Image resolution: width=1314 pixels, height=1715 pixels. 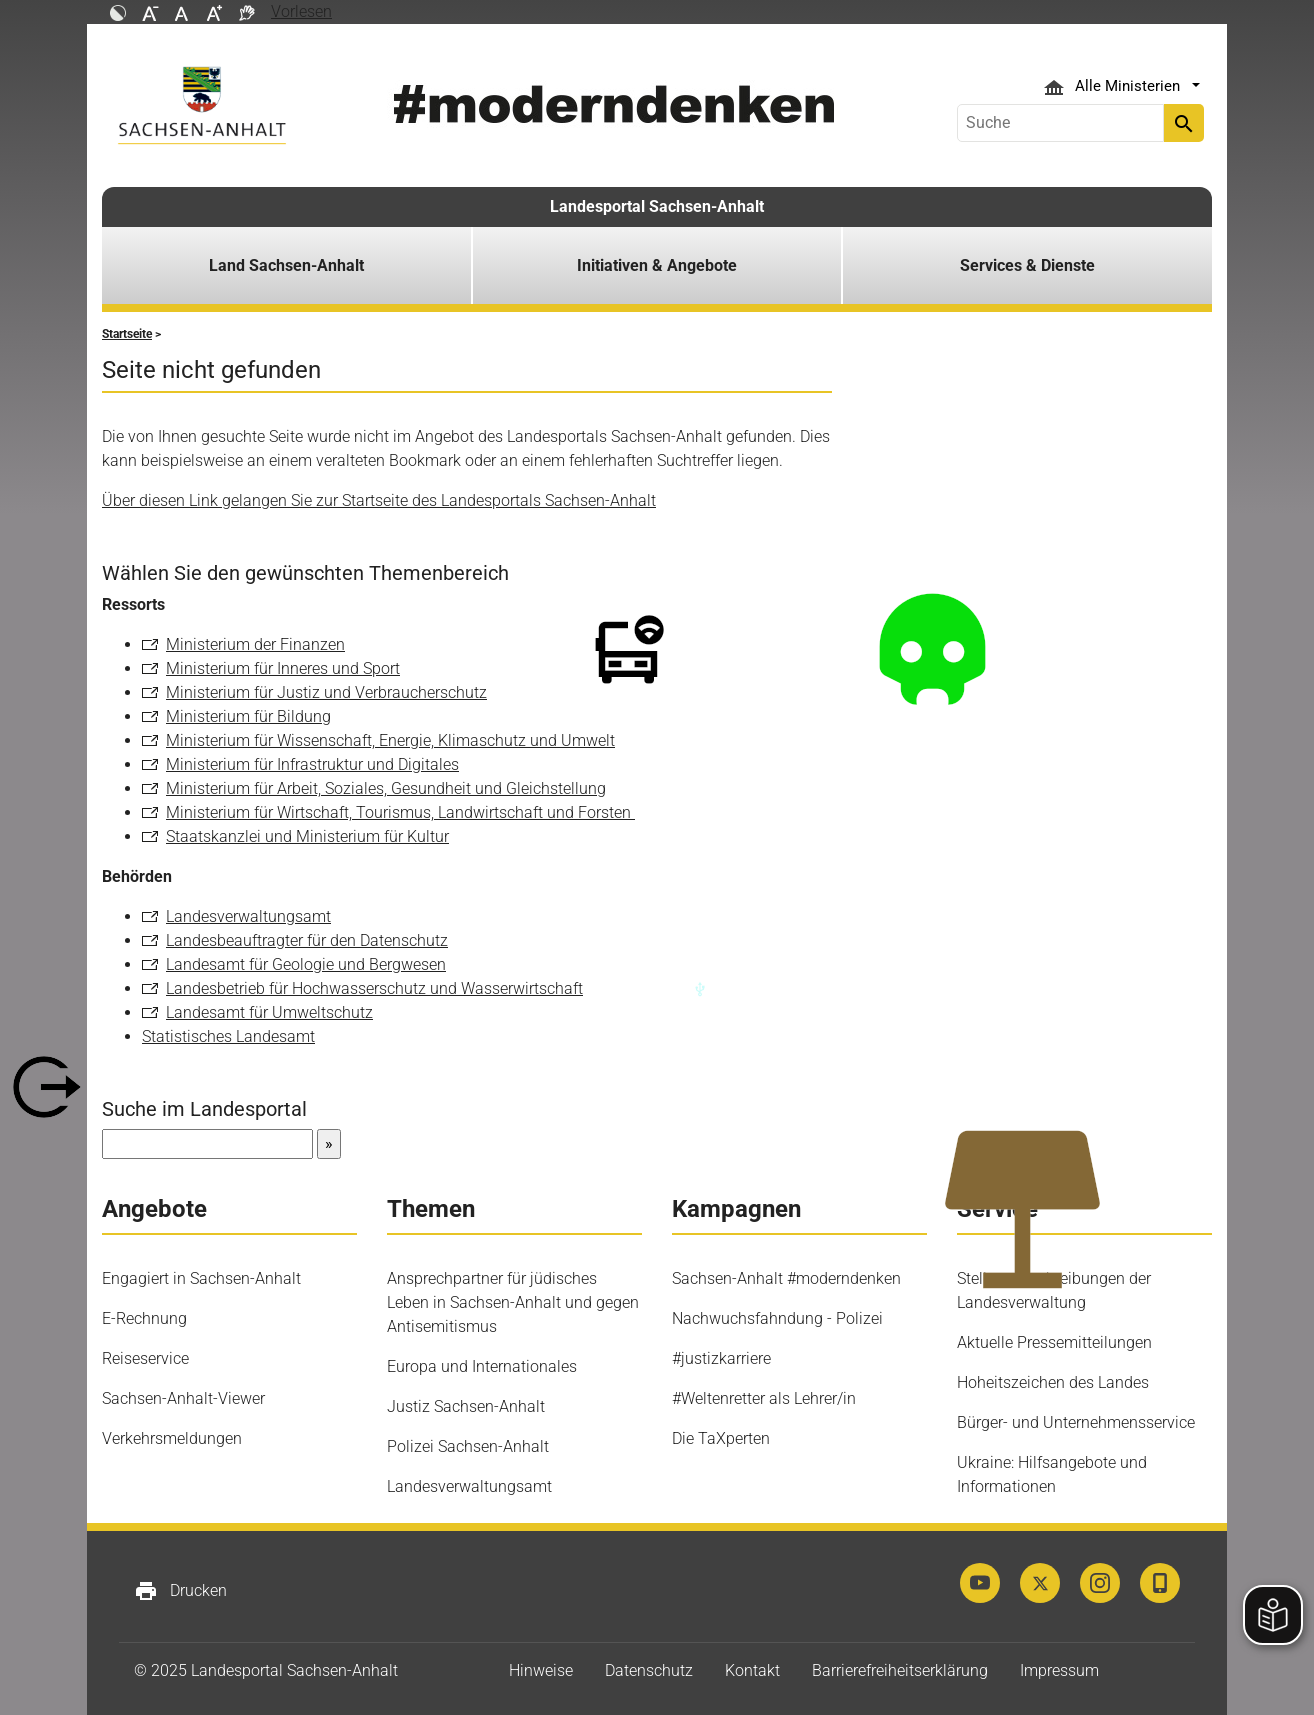 I want to click on open keynote presentation app, so click(x=1022, y=1209).